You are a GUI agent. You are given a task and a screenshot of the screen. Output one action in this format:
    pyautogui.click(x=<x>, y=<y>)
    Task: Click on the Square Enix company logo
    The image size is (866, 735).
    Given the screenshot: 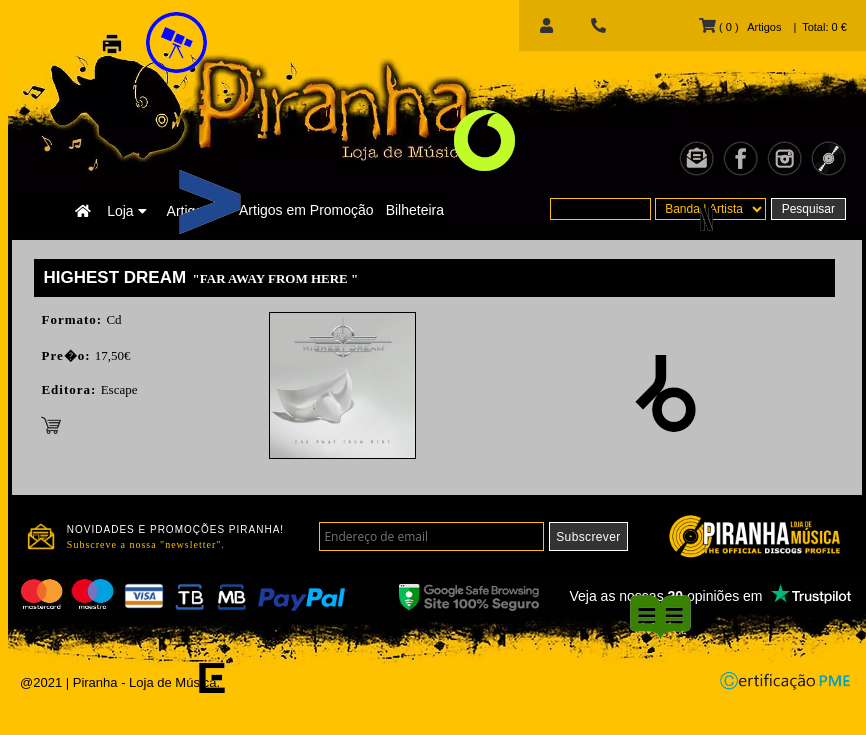 What is the action you would take?
    pyautogui.click(x=212, y=678)
    